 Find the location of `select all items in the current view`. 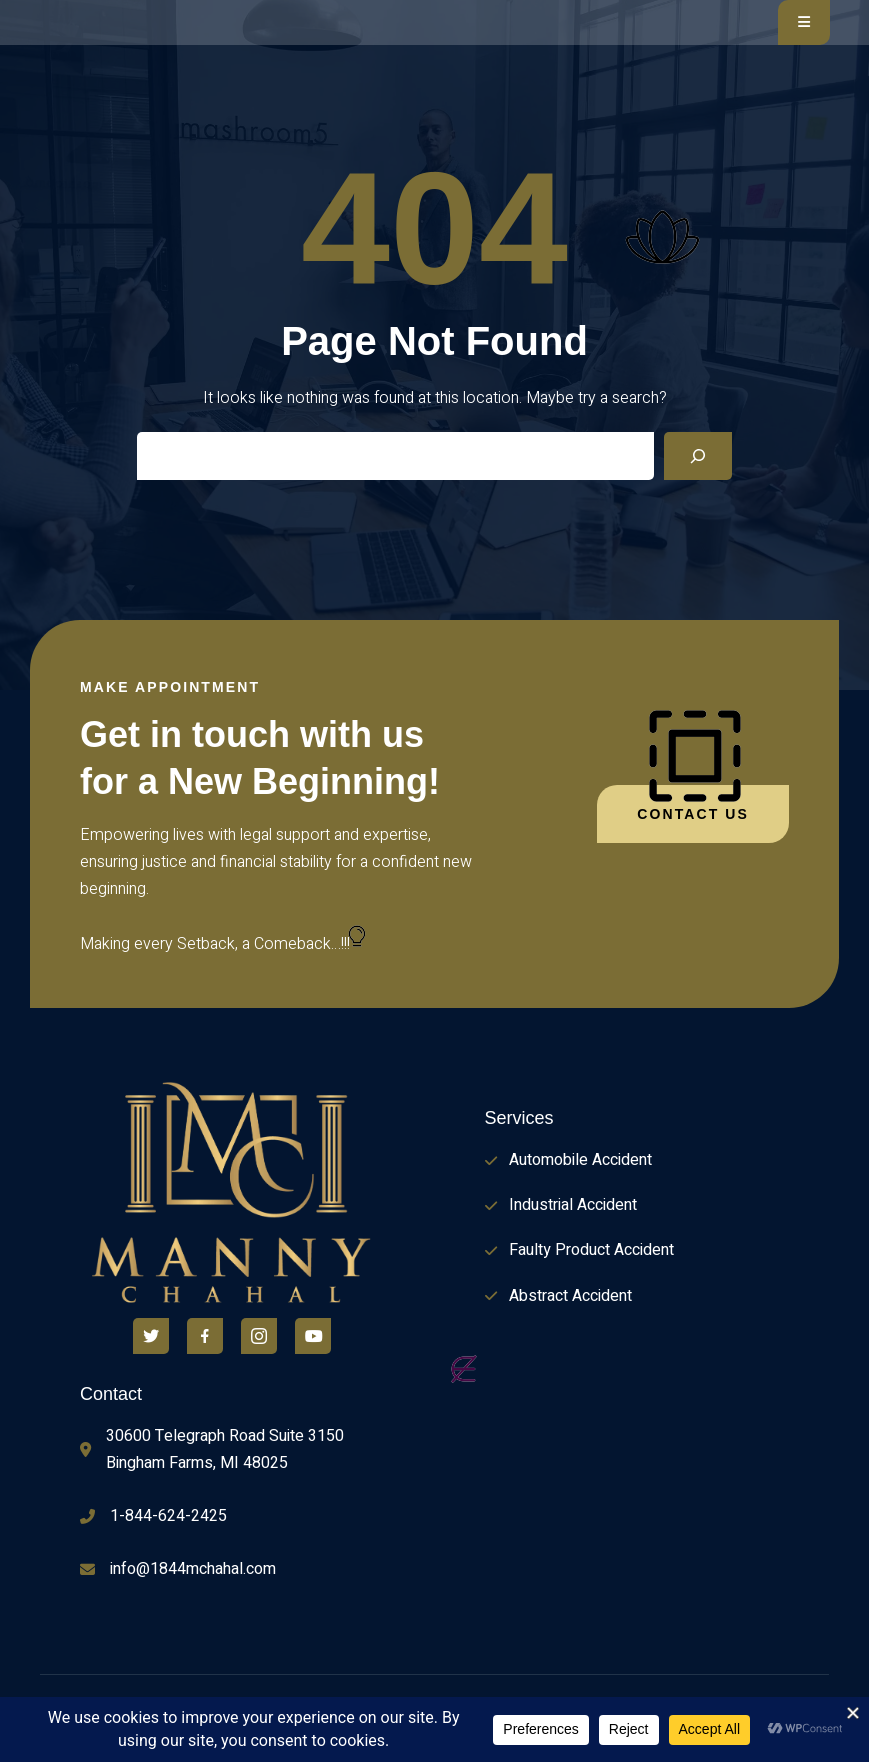

select all items in the current view is located at coordinates (695, 756).